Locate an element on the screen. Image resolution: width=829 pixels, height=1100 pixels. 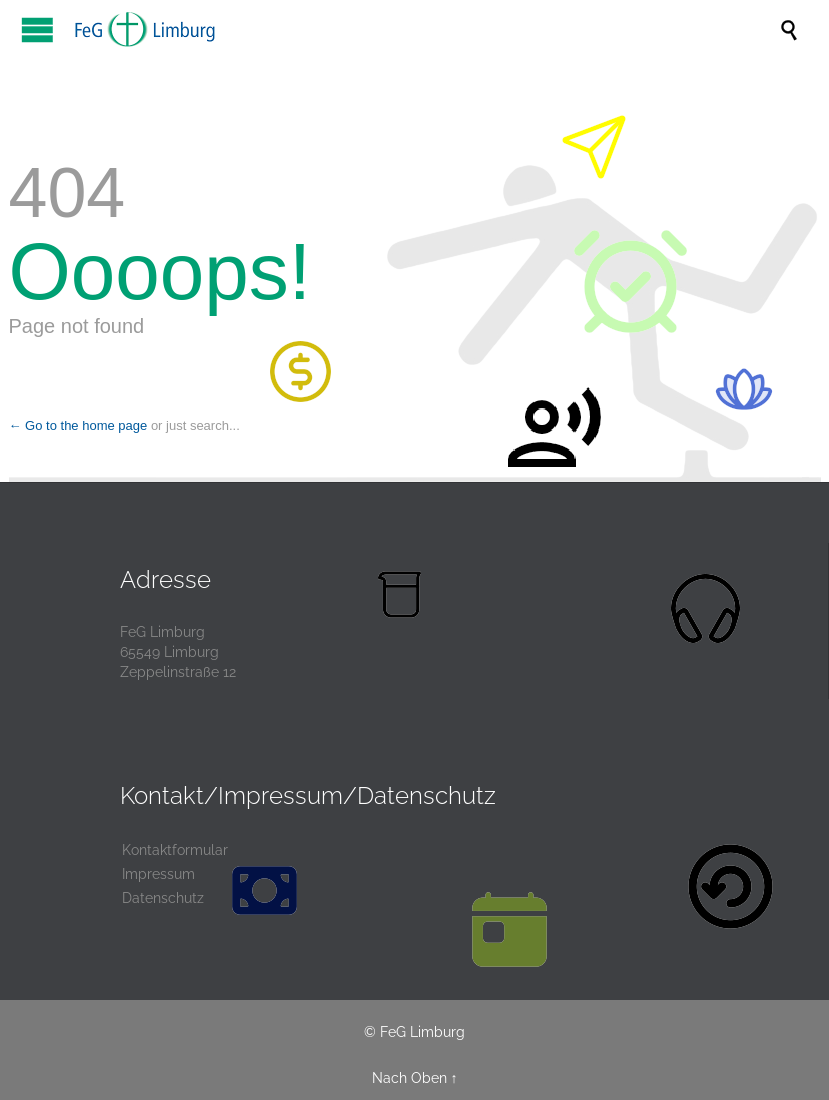
contact customer support is located at coordinates (705, 608).